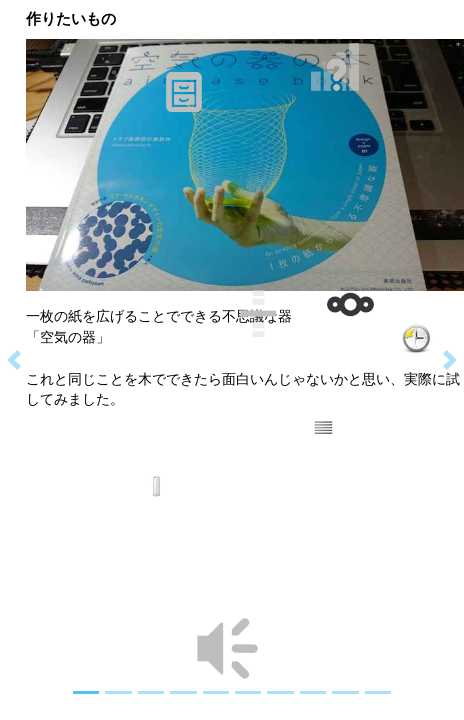 Image resolution: width=464 pixels, height=720 pixels. What do you see at coordinates (258, 313) in the screenshot?
I see `switch to continuous scroll view` at bounding box center [258, 313].